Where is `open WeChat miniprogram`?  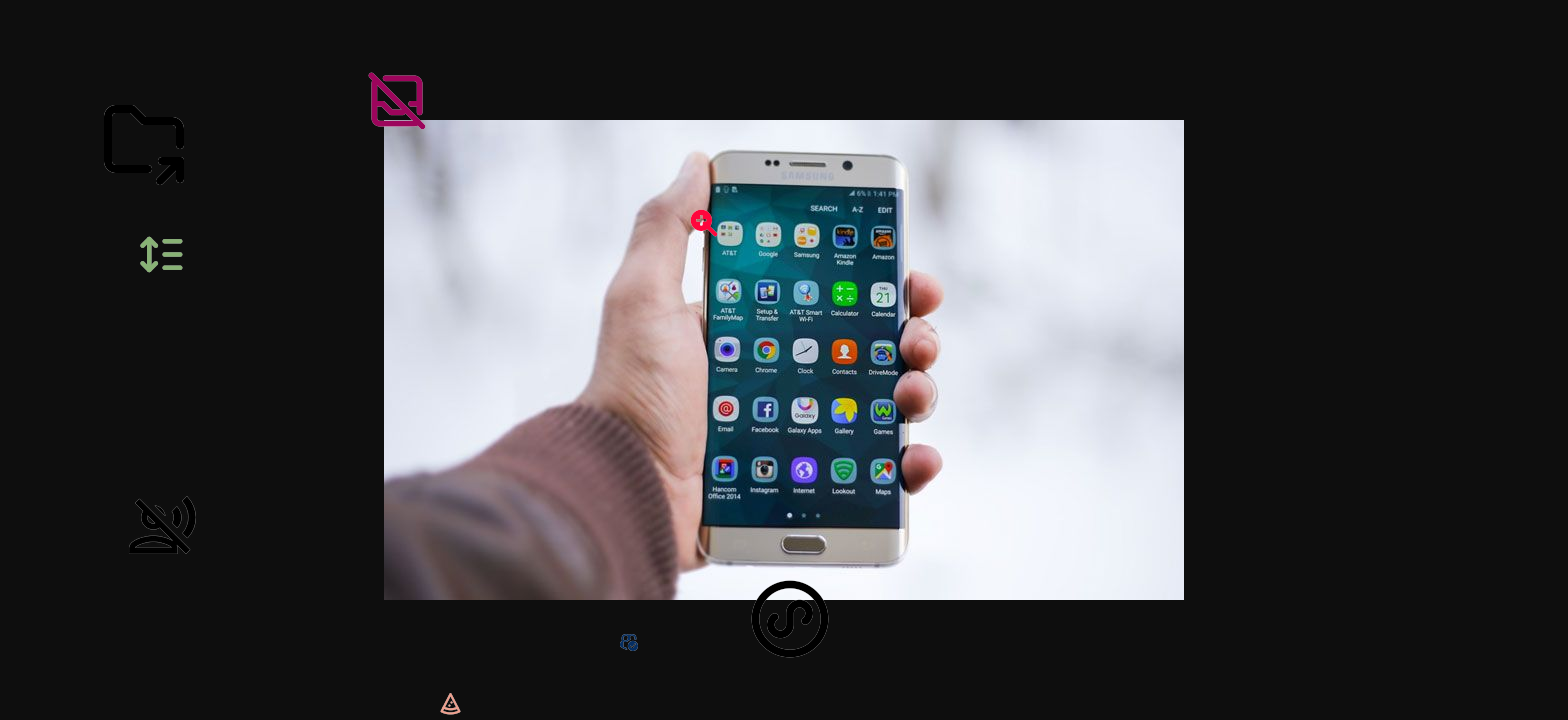
open WeChat miniprogram is located at coordinates (790, 619).